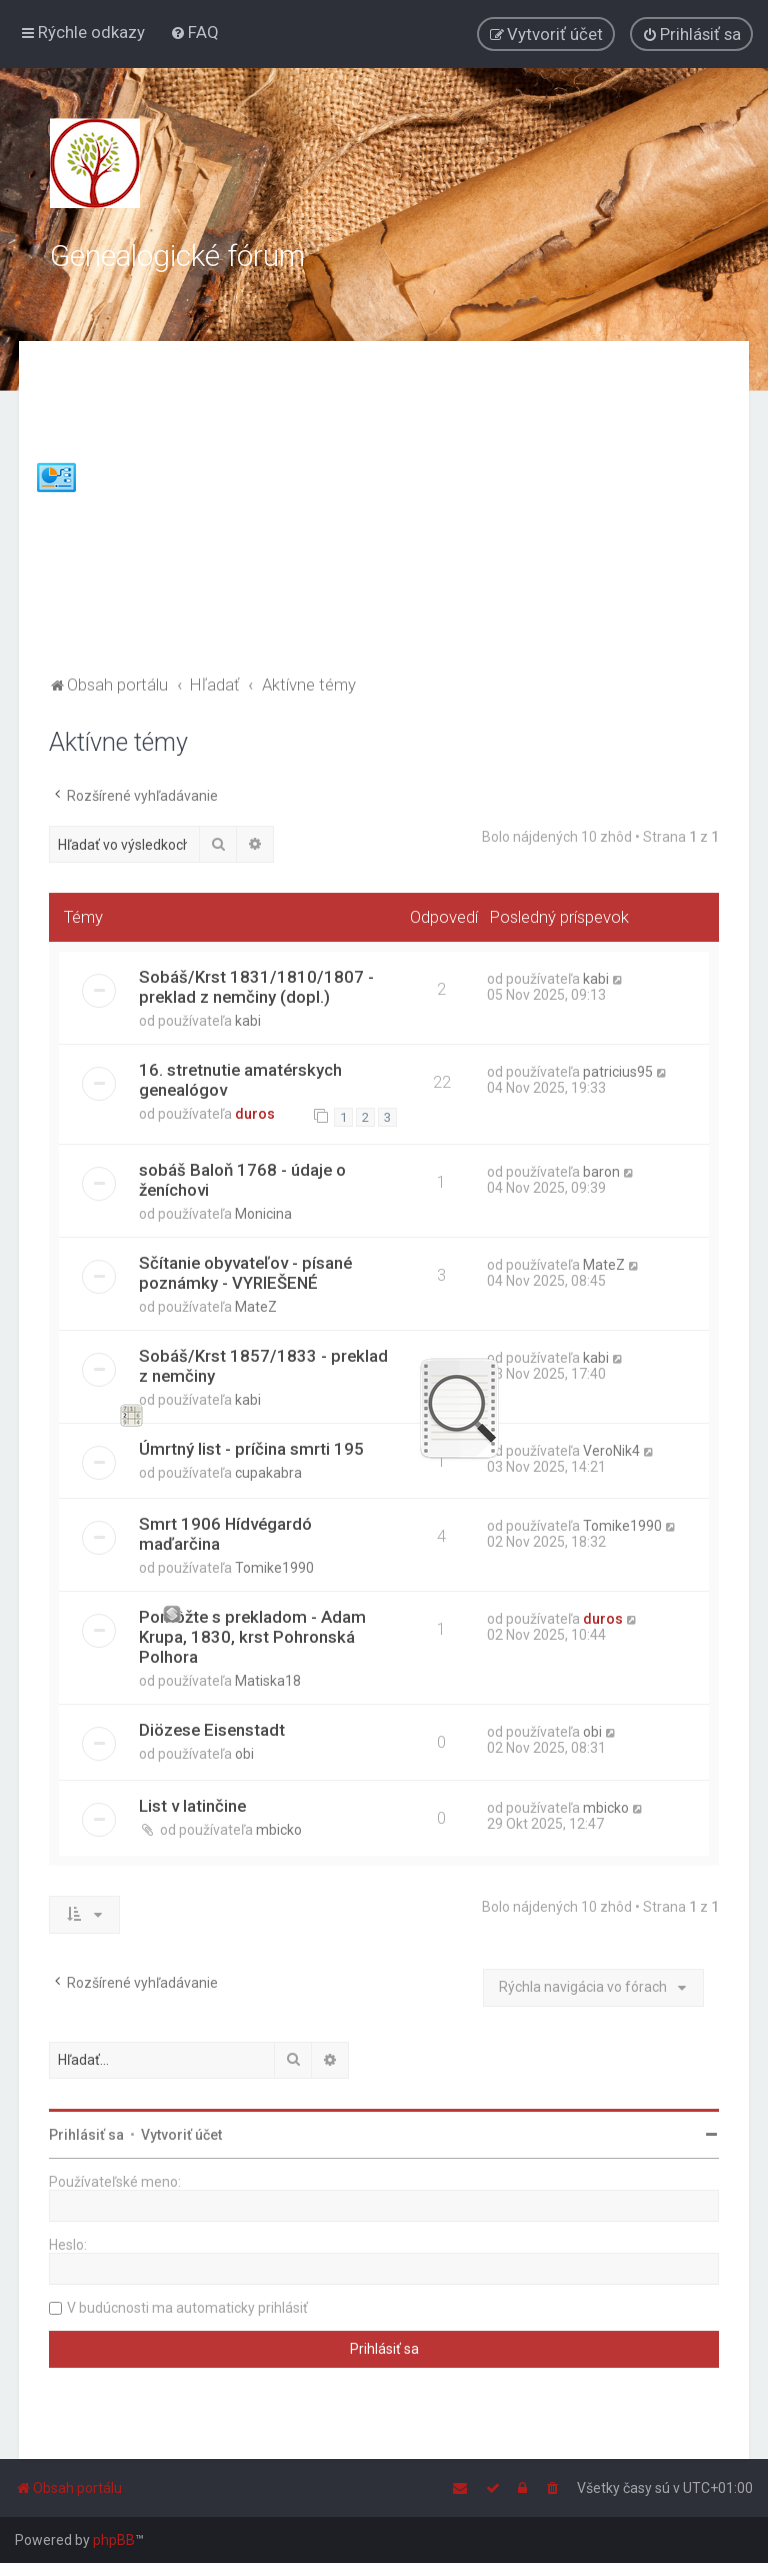  Describe the element at coordinates (459, 1408) in the screenshot. I see `open the log viewer application` at that location.